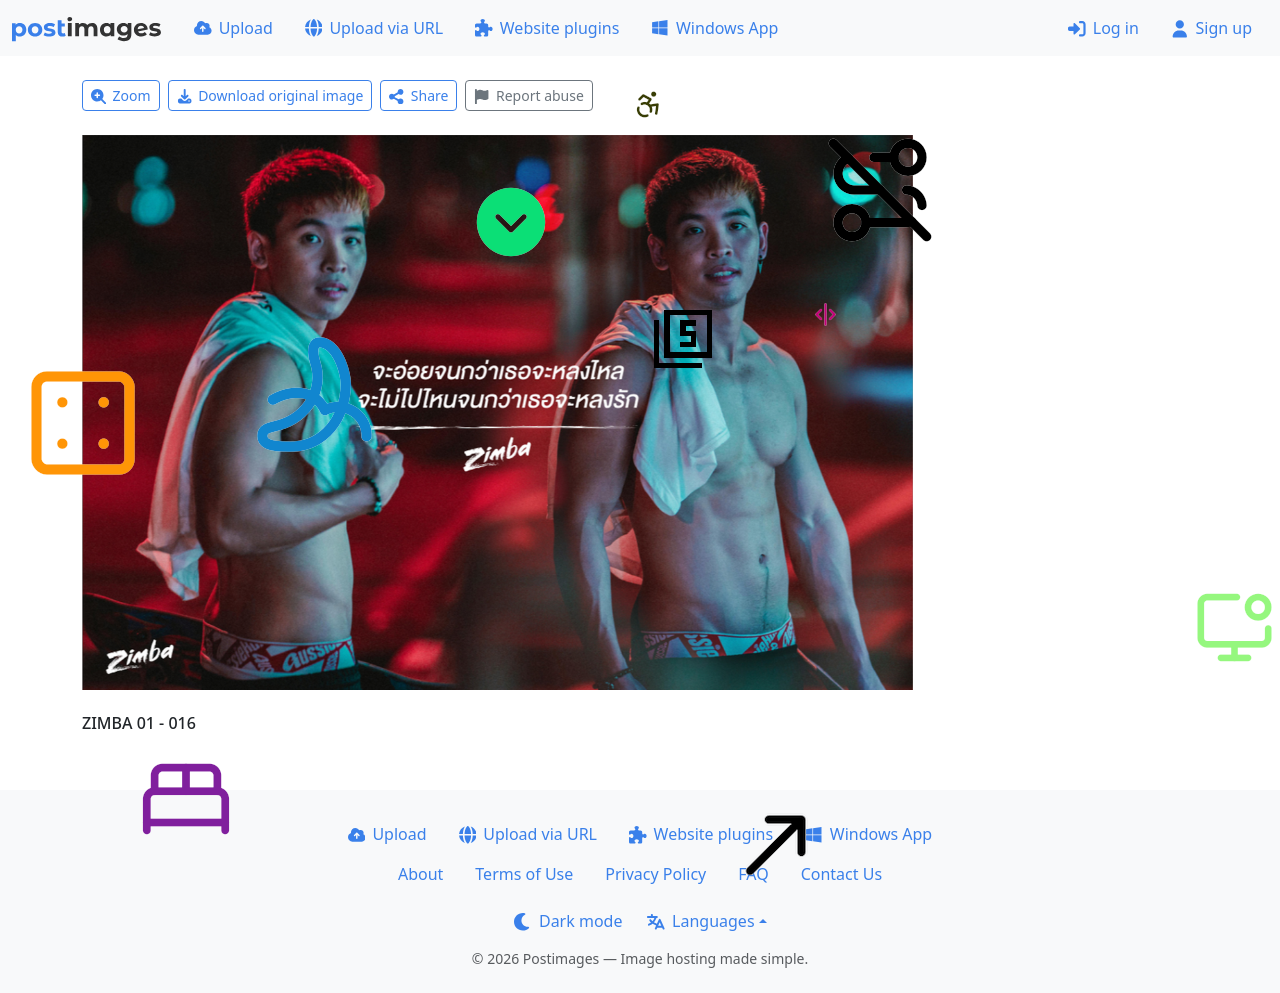 This screenshot has height=993, width=1280. Describe the element at coordinates (648, 104) in the screenshot. I see `access accessibility settings` at that location.